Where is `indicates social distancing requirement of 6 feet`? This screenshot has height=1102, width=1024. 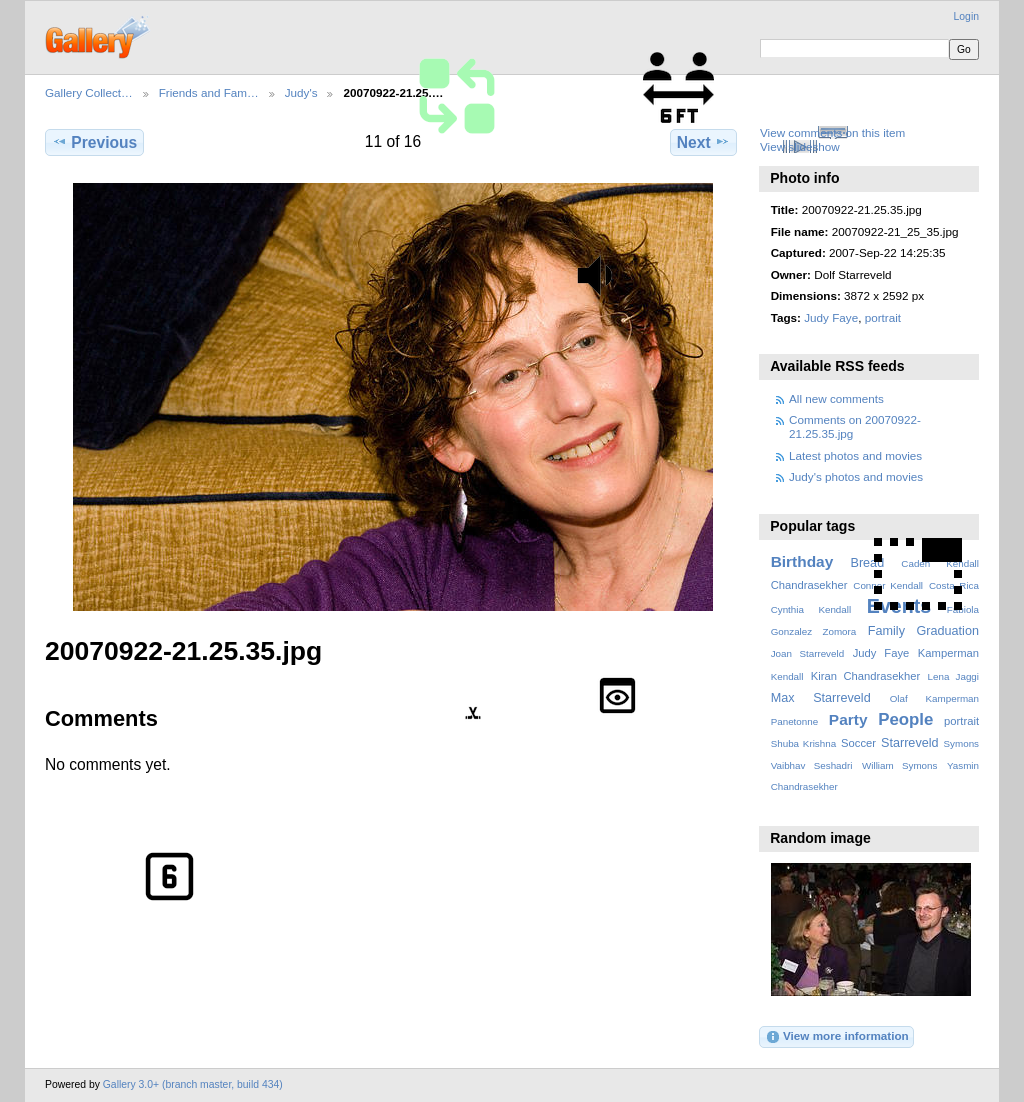 indicates social distancing requirement of 6 feet is located at coordinates (678, 87).